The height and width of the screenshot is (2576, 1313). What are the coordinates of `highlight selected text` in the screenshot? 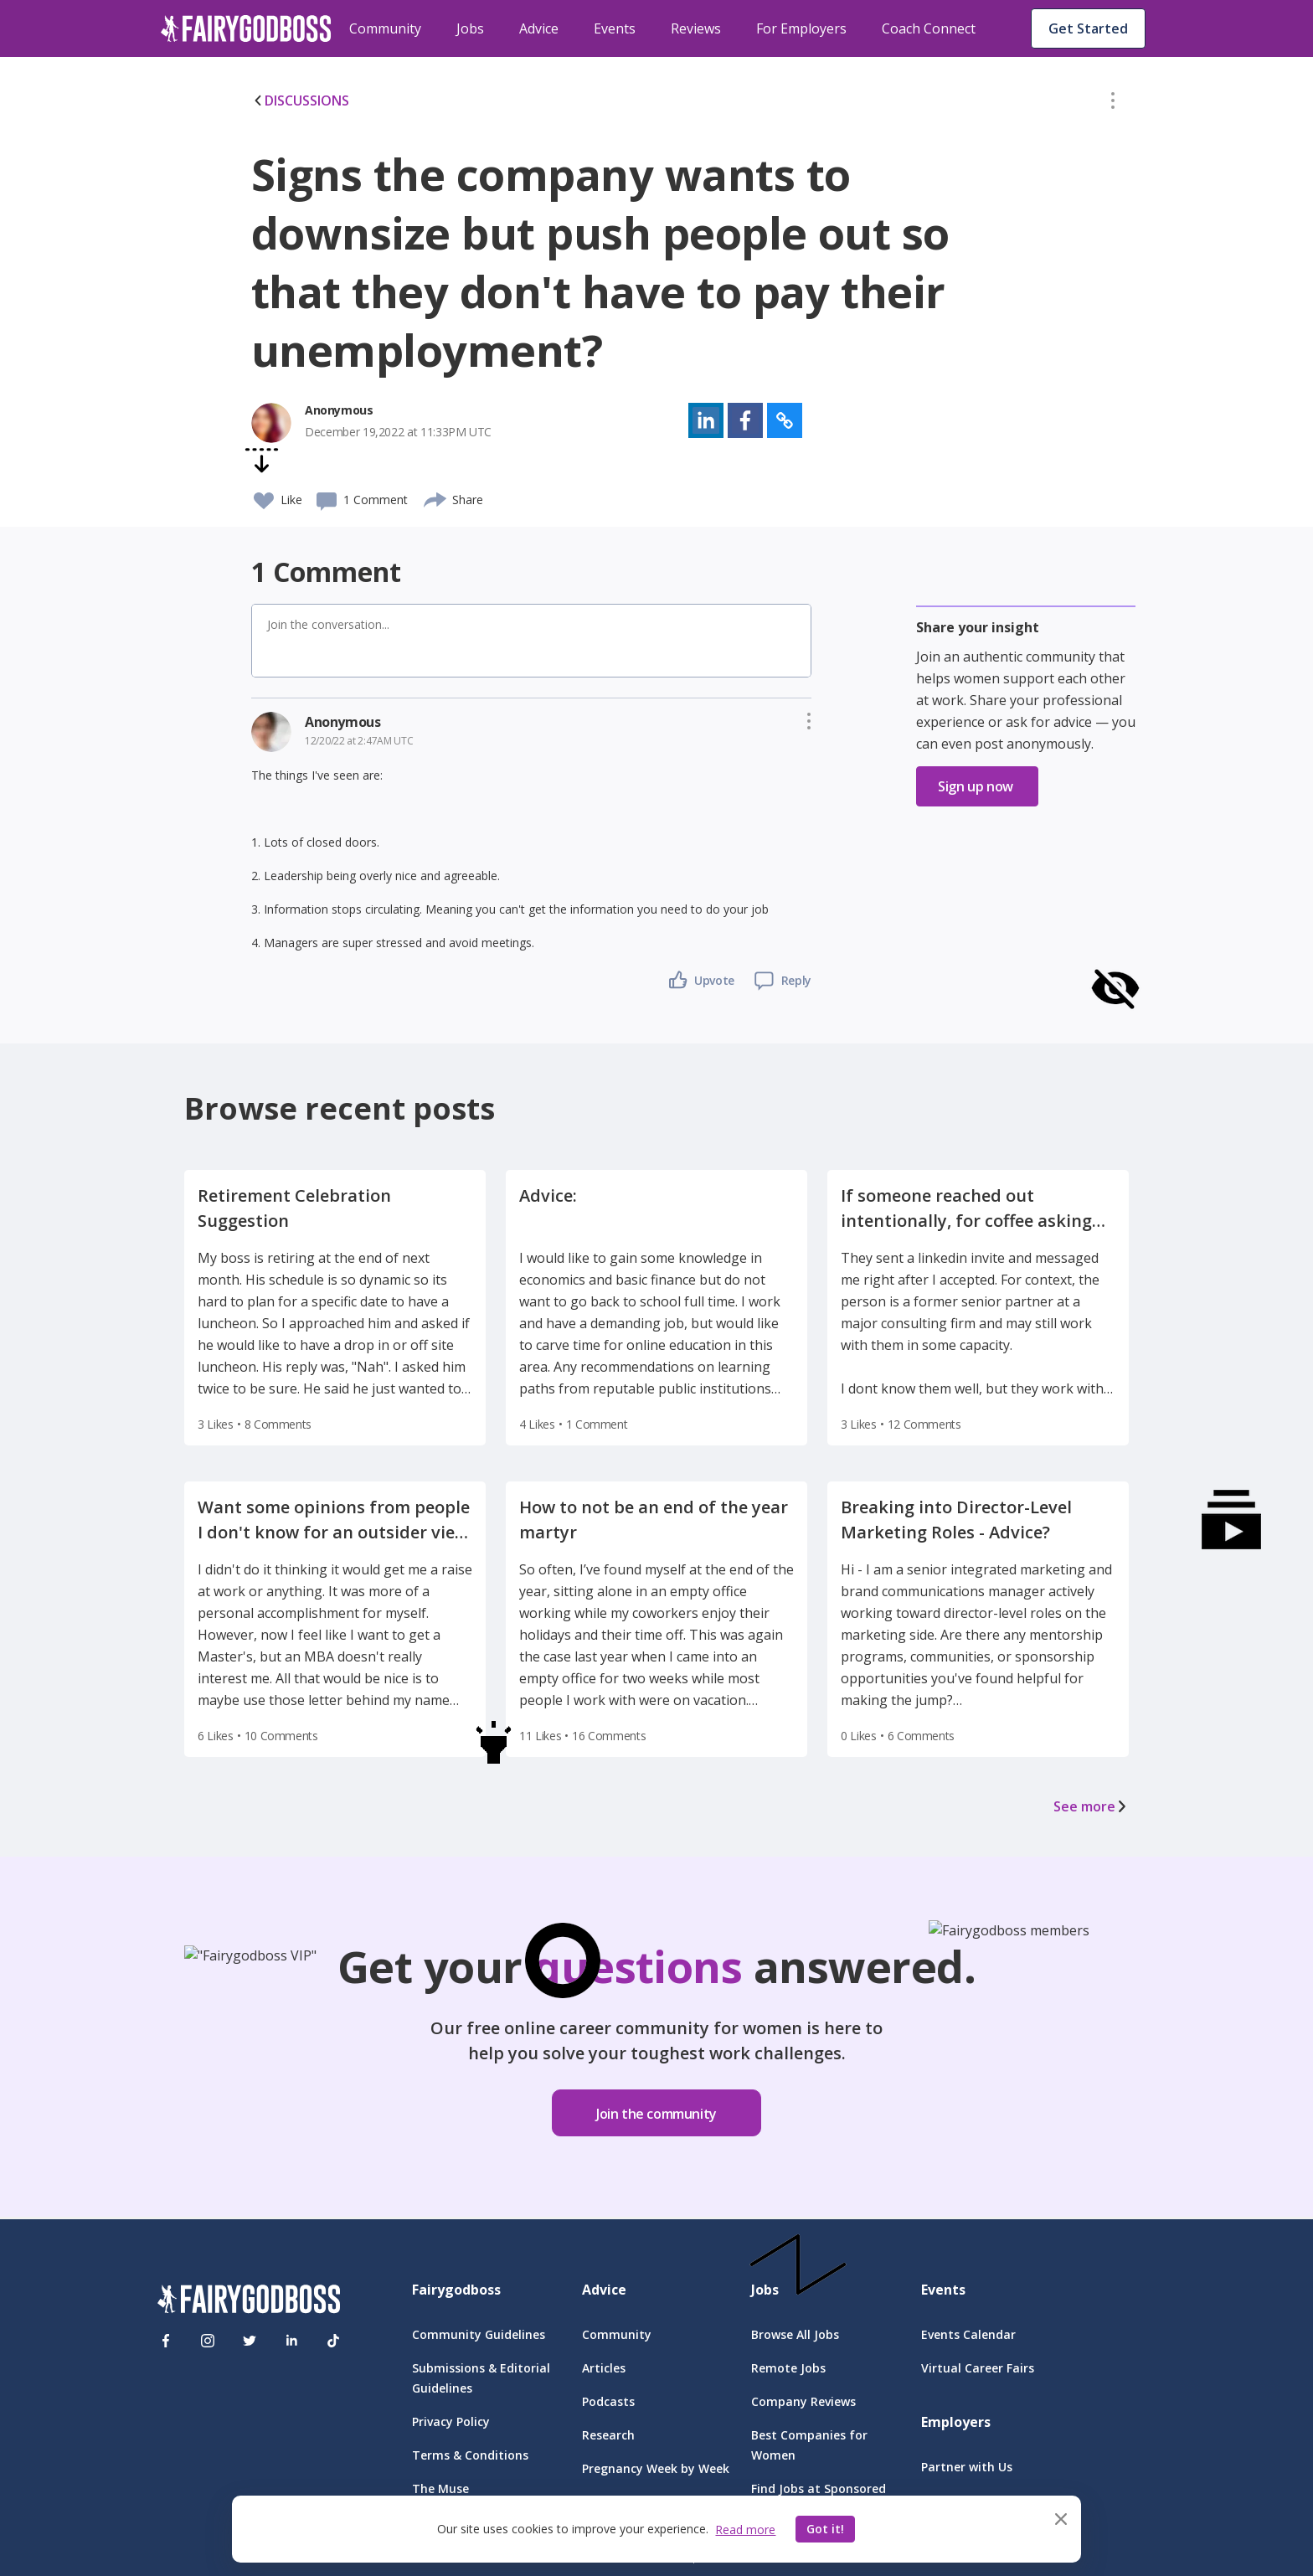 It's located at (493, 1742).